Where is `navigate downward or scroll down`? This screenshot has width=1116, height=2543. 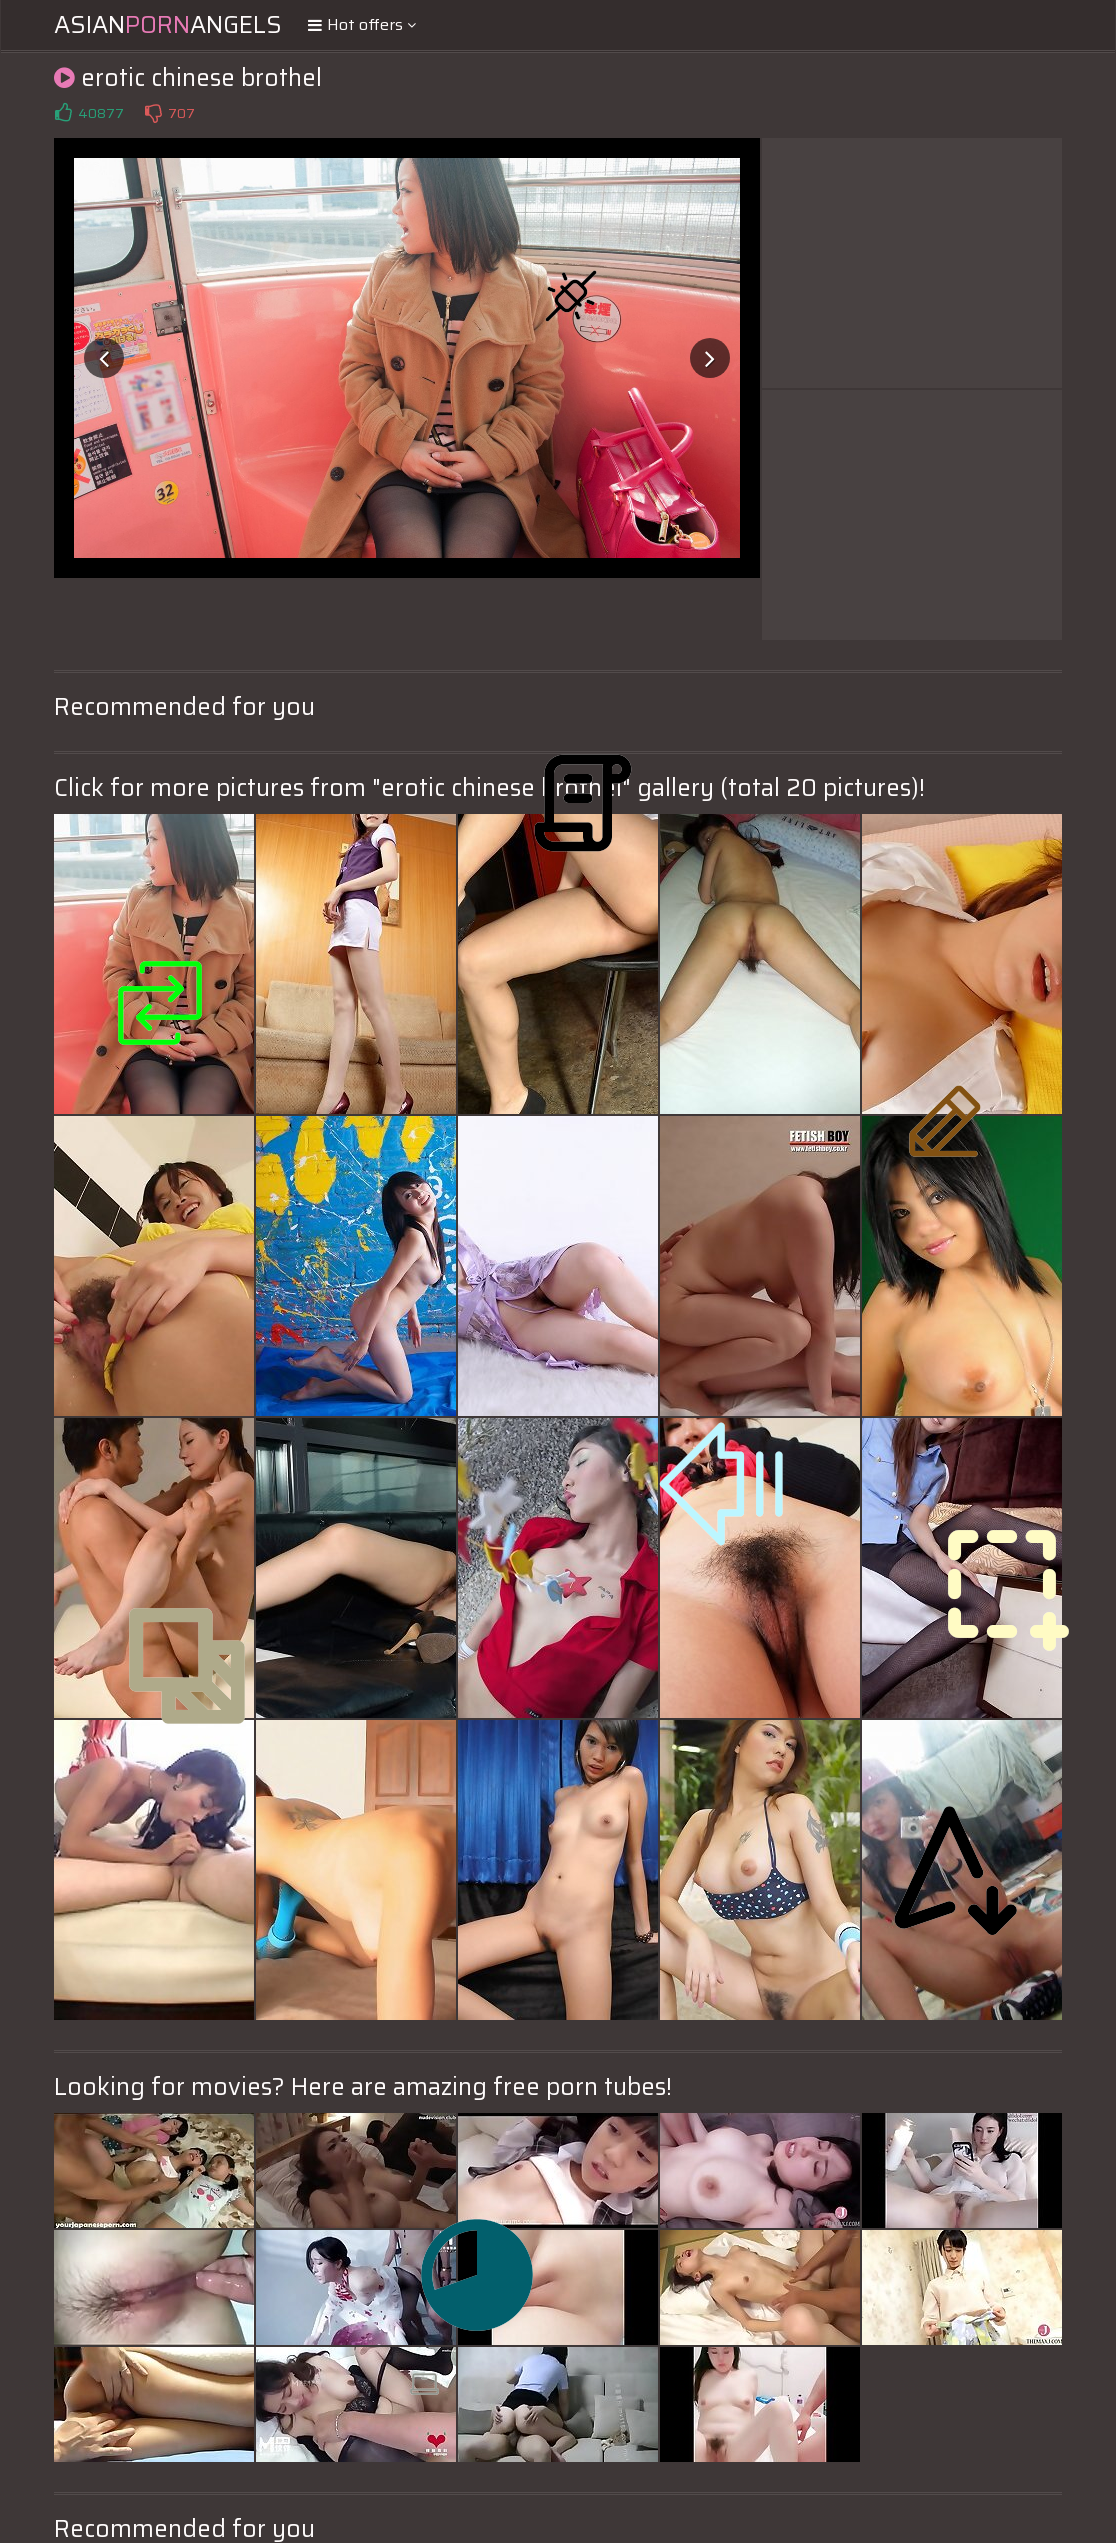
navigate downward or scroll down is located at coordinates (949, 1867).